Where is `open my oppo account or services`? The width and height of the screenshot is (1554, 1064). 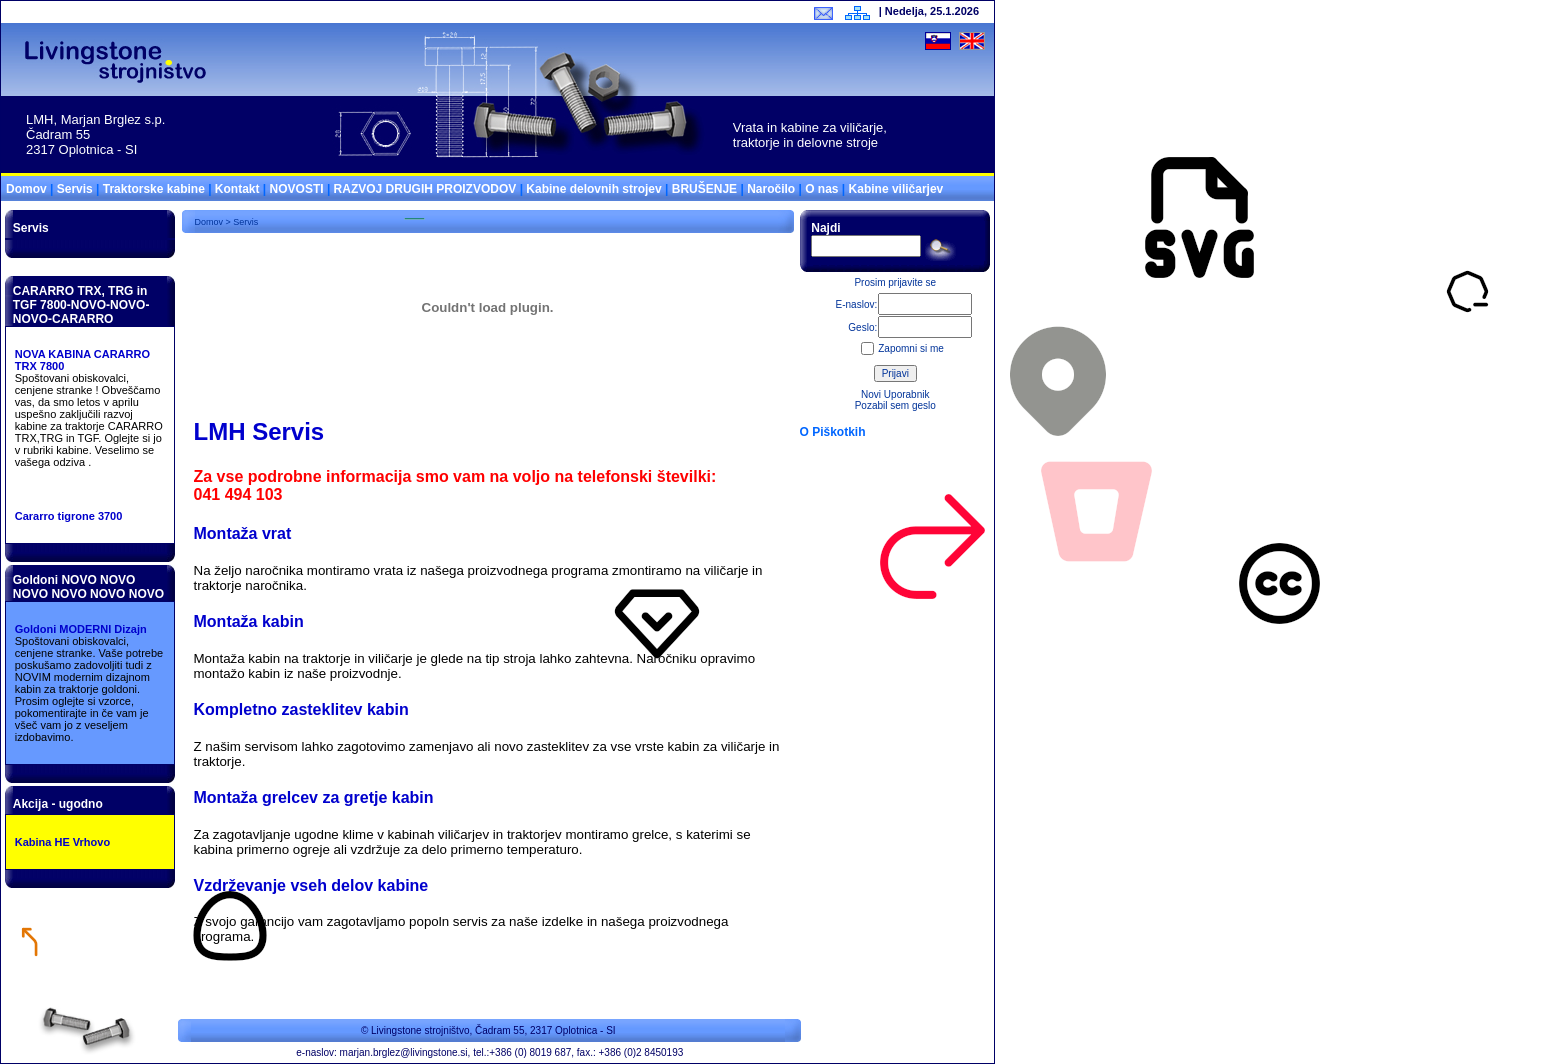 open my oppo account or services is located at coordinates (657, 620).